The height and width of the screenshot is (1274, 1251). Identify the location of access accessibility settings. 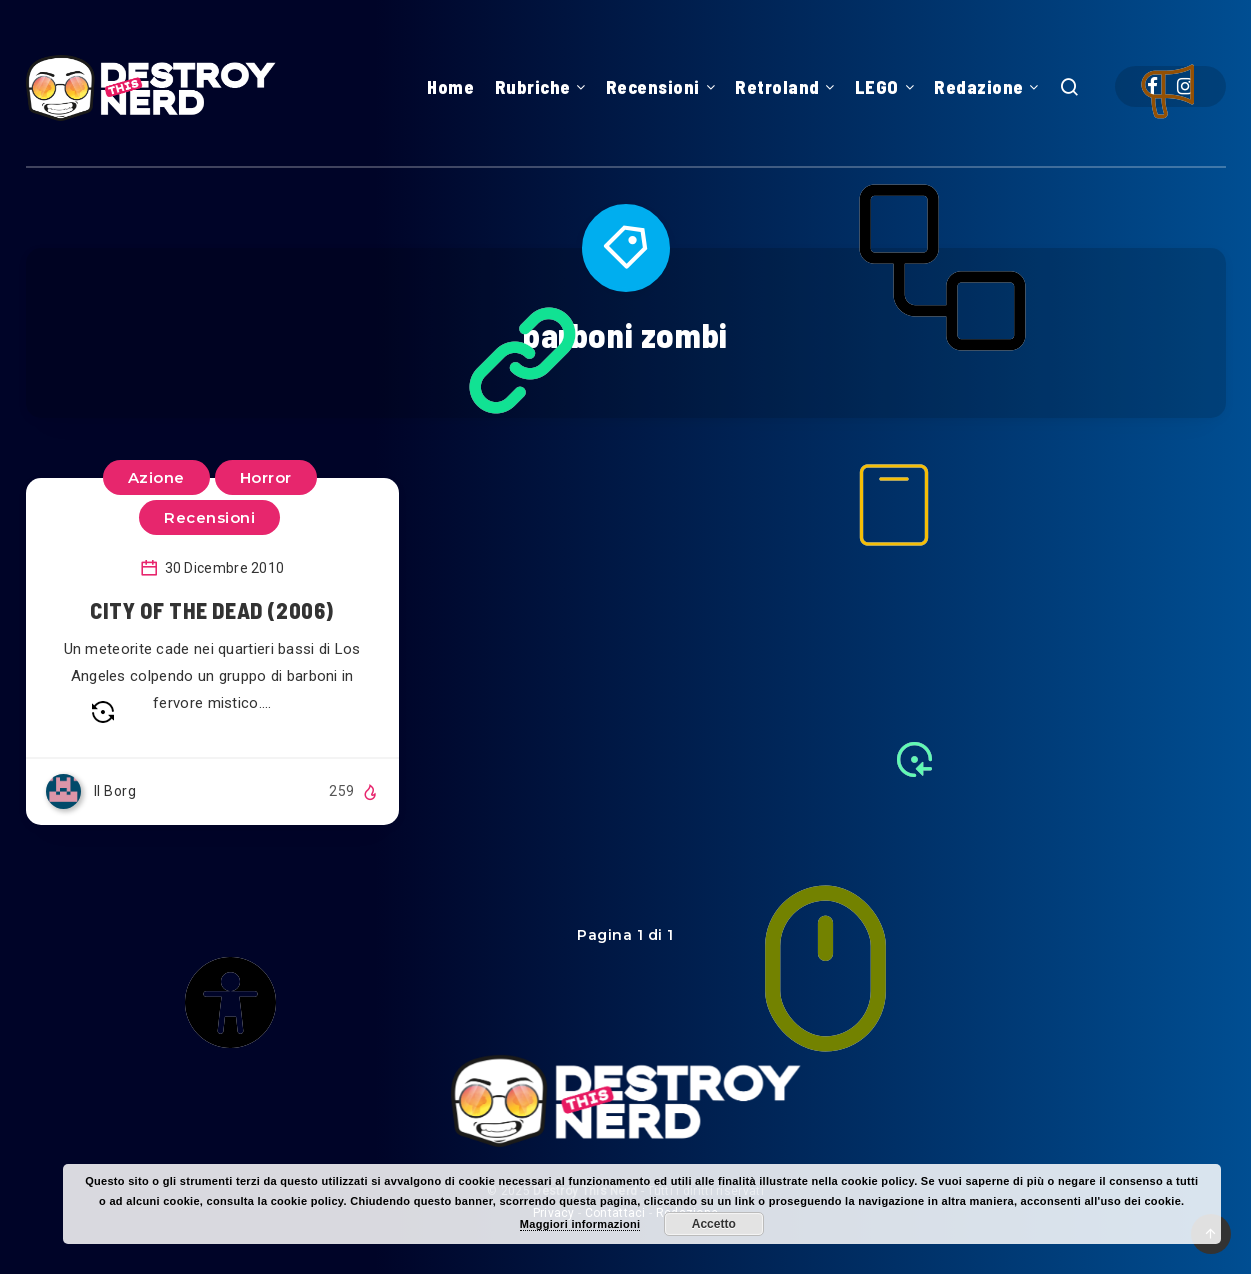
(230, 1002).